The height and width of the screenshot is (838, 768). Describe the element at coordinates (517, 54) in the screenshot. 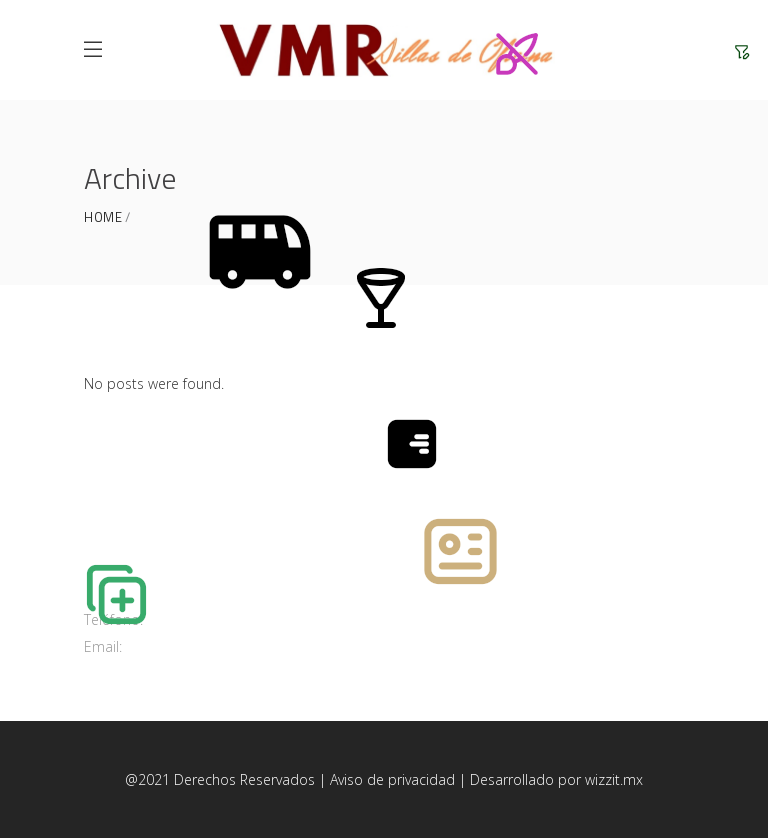

I see `disable brush tool` at that location.